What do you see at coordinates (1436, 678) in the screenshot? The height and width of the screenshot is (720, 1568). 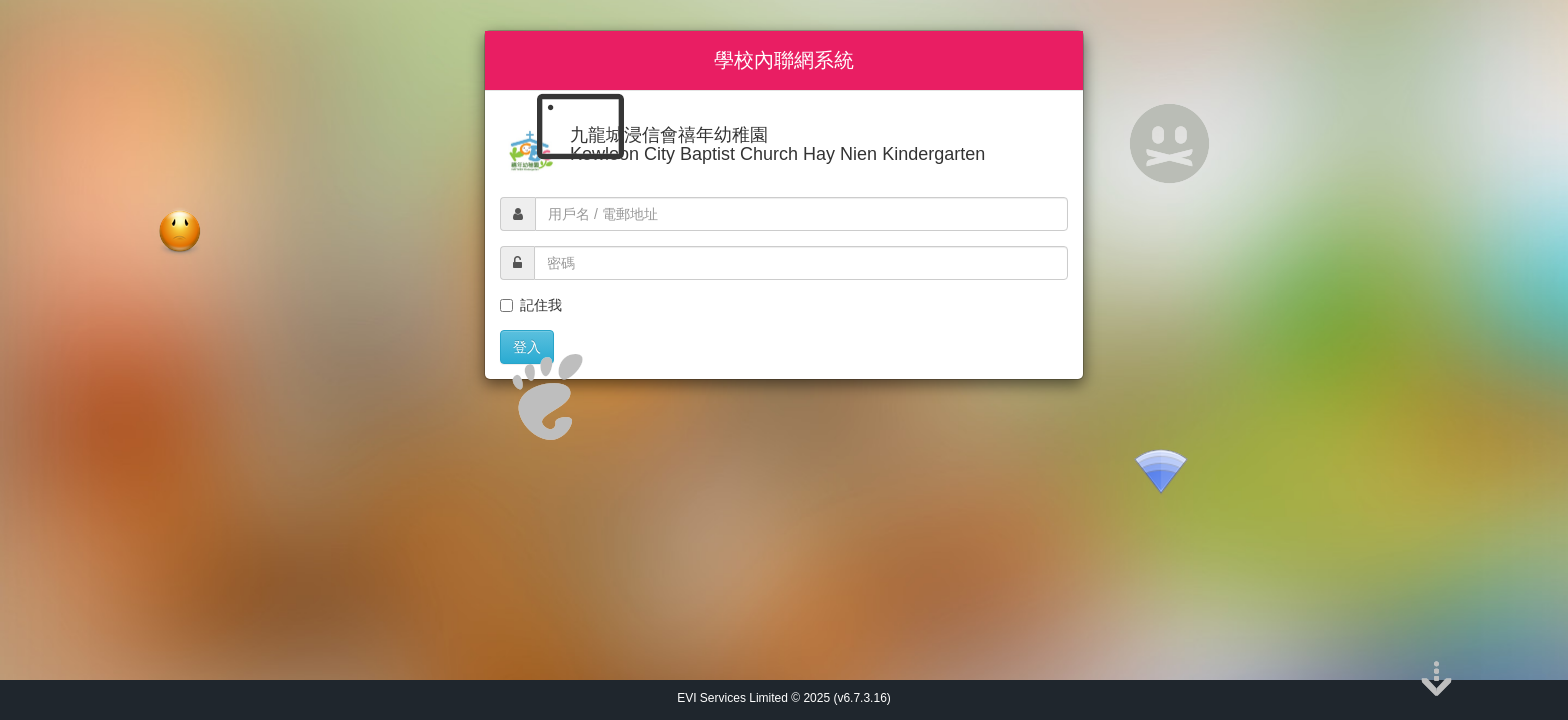 I see `open downloads folder` at bounding box center [1436, 678].